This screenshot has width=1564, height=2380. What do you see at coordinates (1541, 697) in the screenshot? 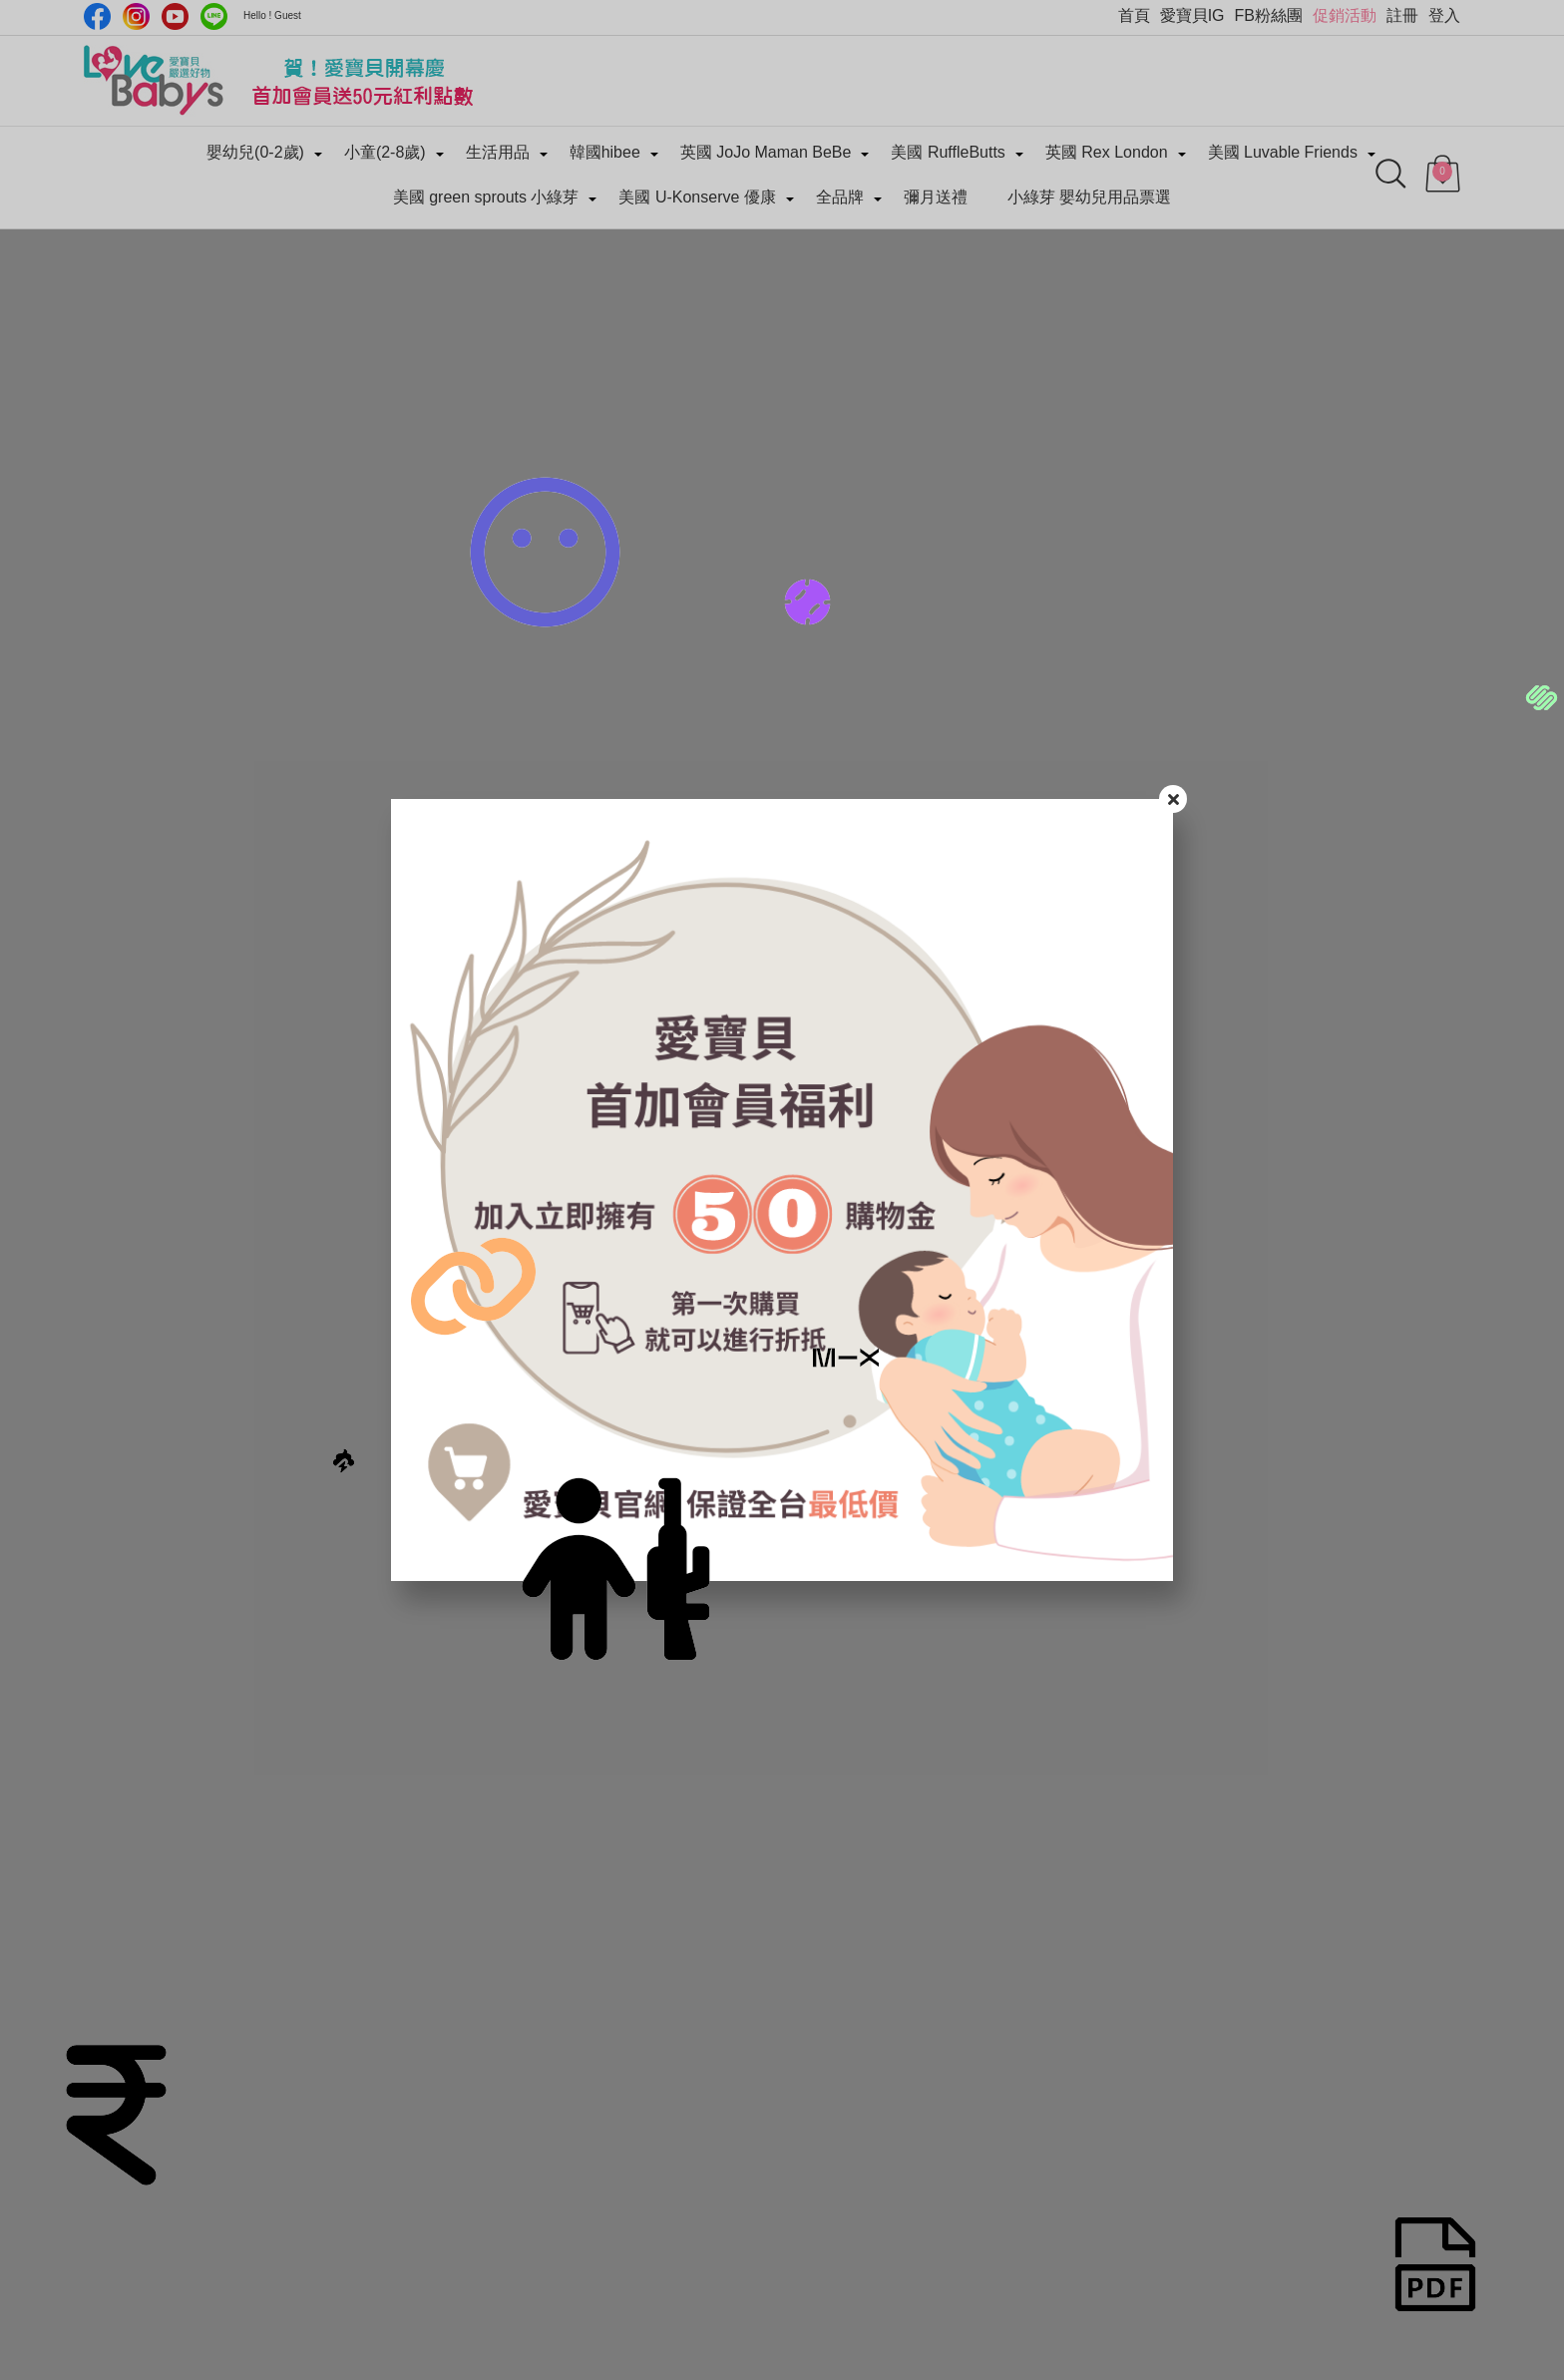
I see `squarespace logo` at bounding box center [1541, 697].